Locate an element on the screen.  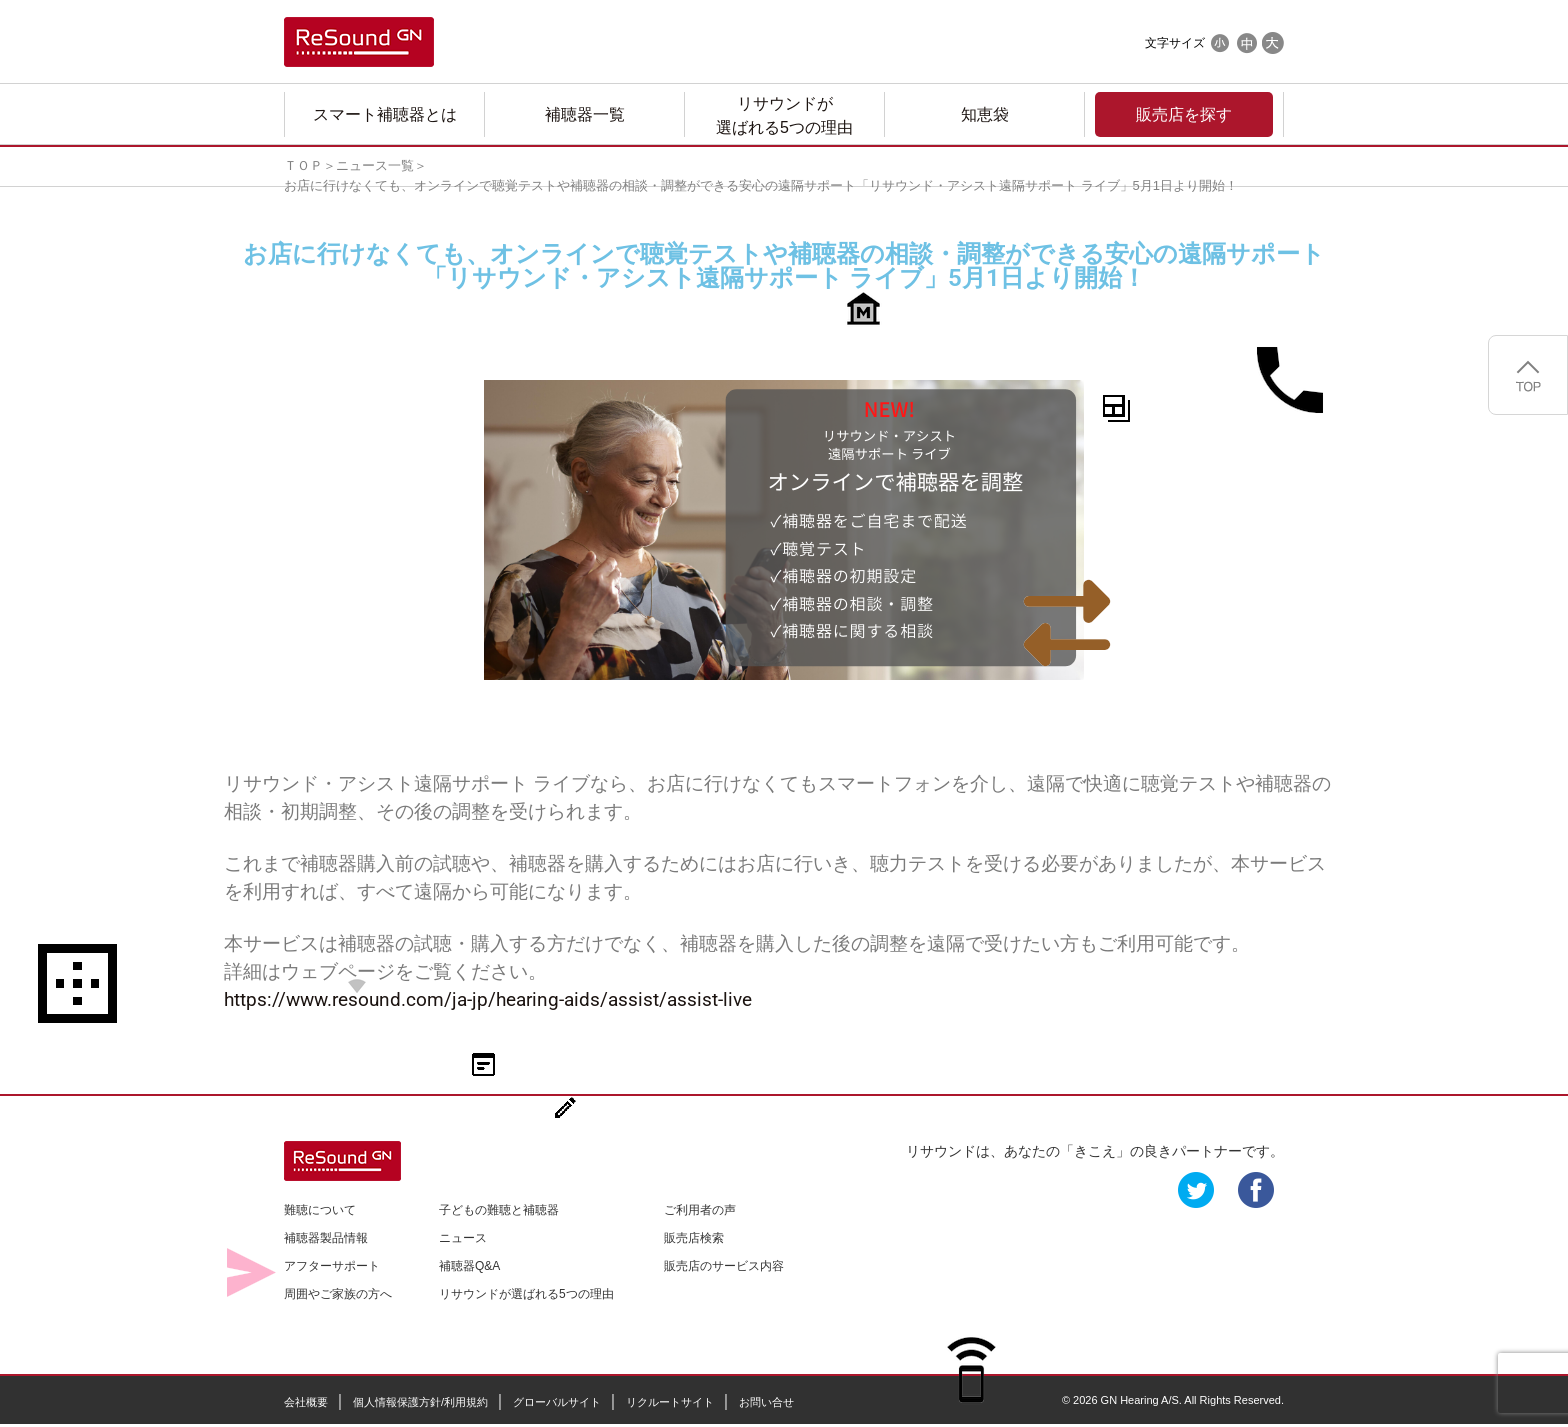
indicates no wifi signal available is located at coordinates (357, 986).